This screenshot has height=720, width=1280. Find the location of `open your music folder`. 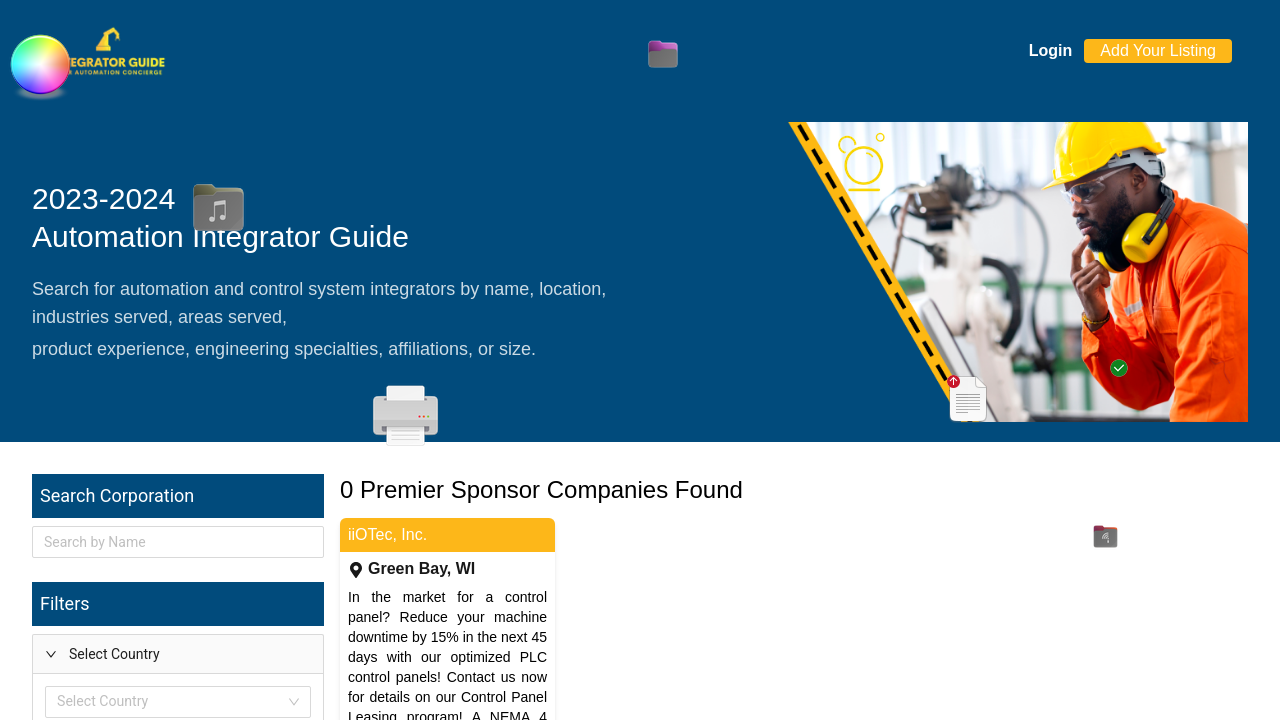

open your music folder is located at coordinates (218, 207).